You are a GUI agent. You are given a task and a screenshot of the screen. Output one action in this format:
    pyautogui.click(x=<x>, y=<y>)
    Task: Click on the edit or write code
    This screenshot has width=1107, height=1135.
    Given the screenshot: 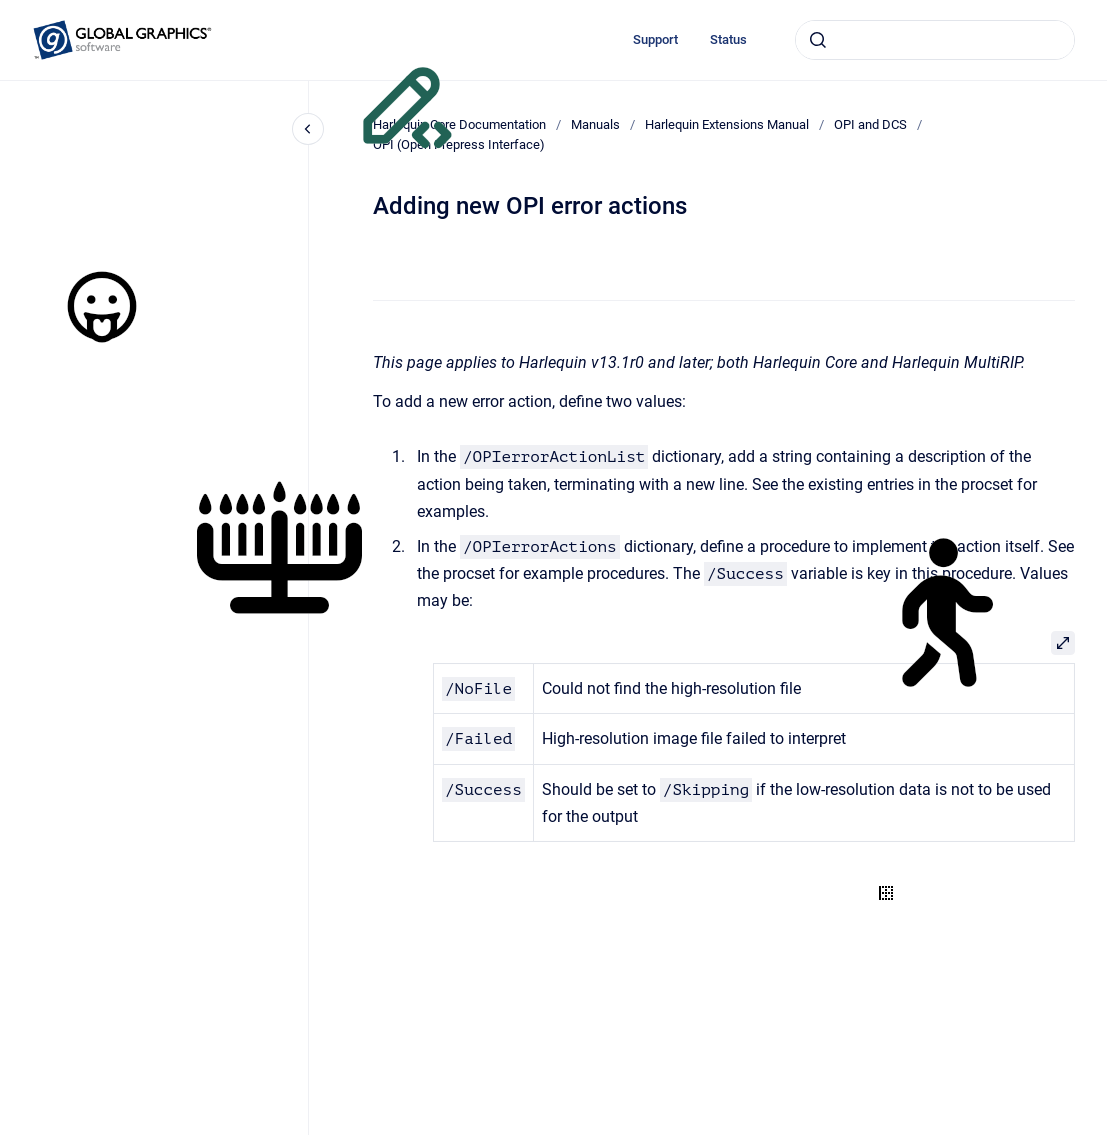 What is the action you would take?
    pyautogui.click(x=403, y=104)
    